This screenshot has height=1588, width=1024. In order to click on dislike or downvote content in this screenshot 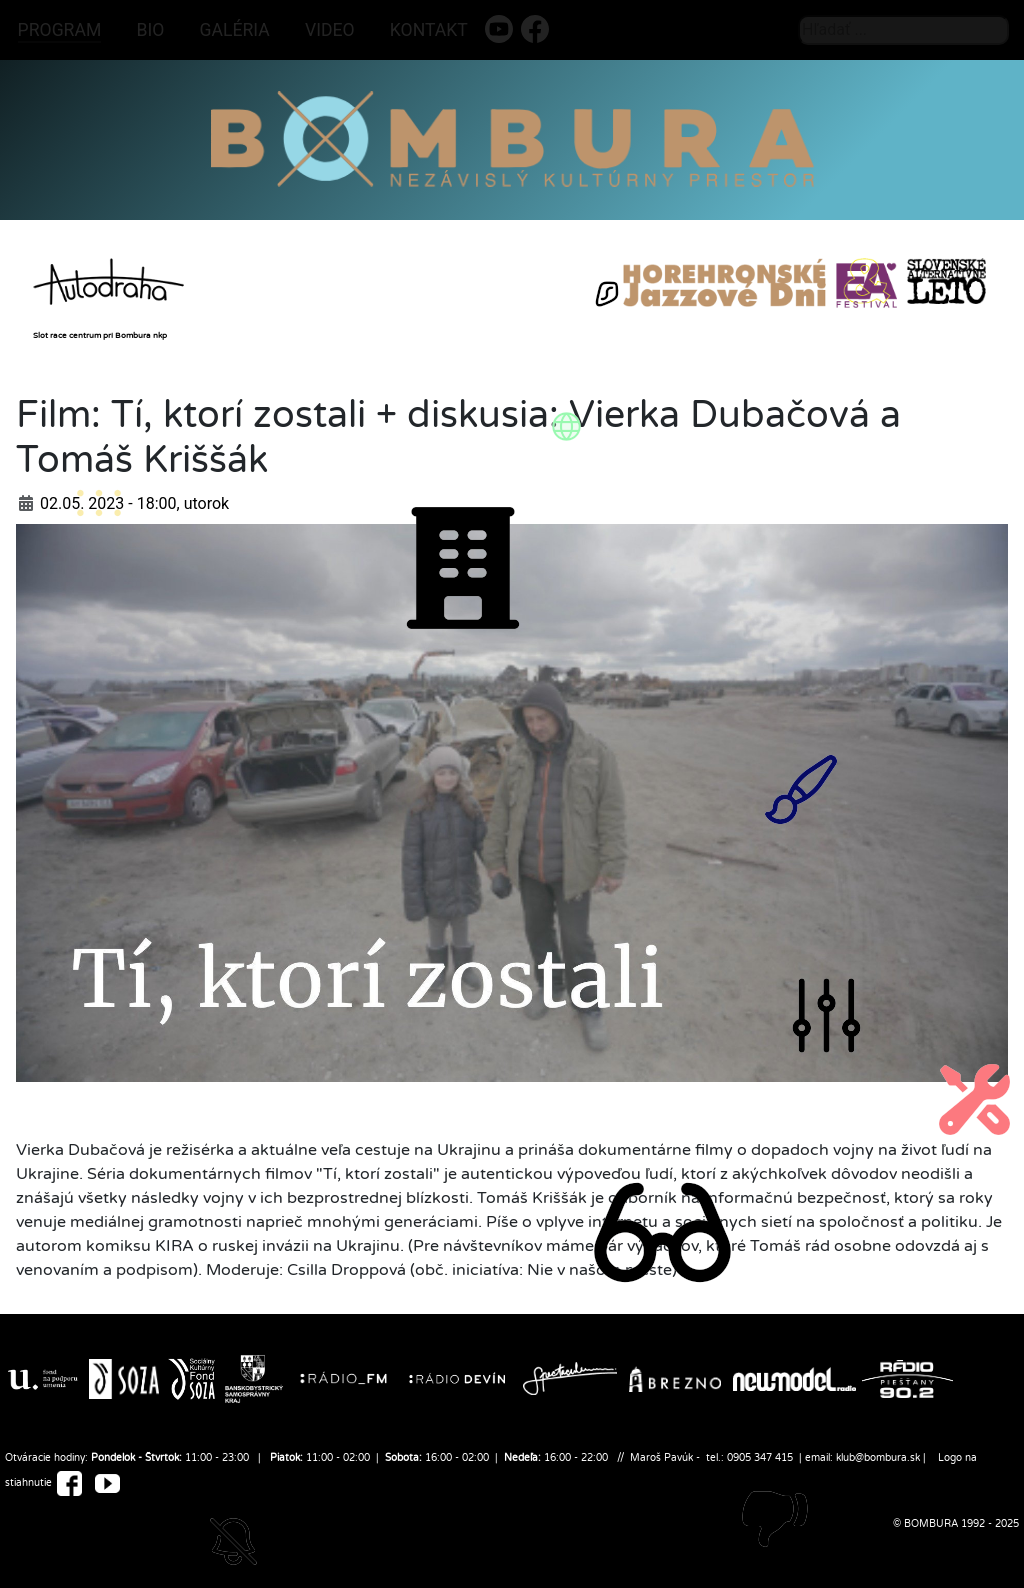, I will do `click(775, 1516)`.